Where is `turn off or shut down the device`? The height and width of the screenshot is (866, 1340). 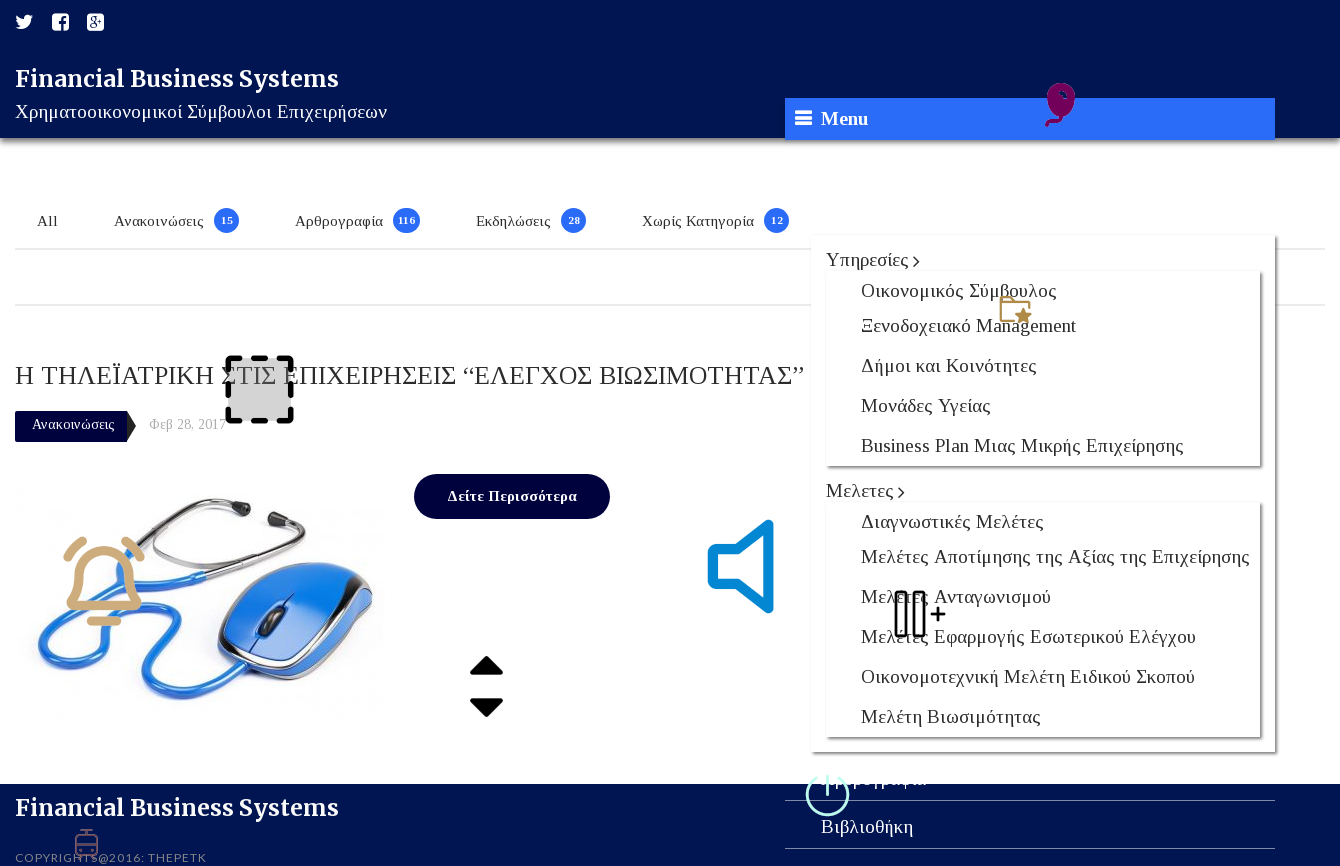
turn off or shut down the device is located at coordinates (827, 794).